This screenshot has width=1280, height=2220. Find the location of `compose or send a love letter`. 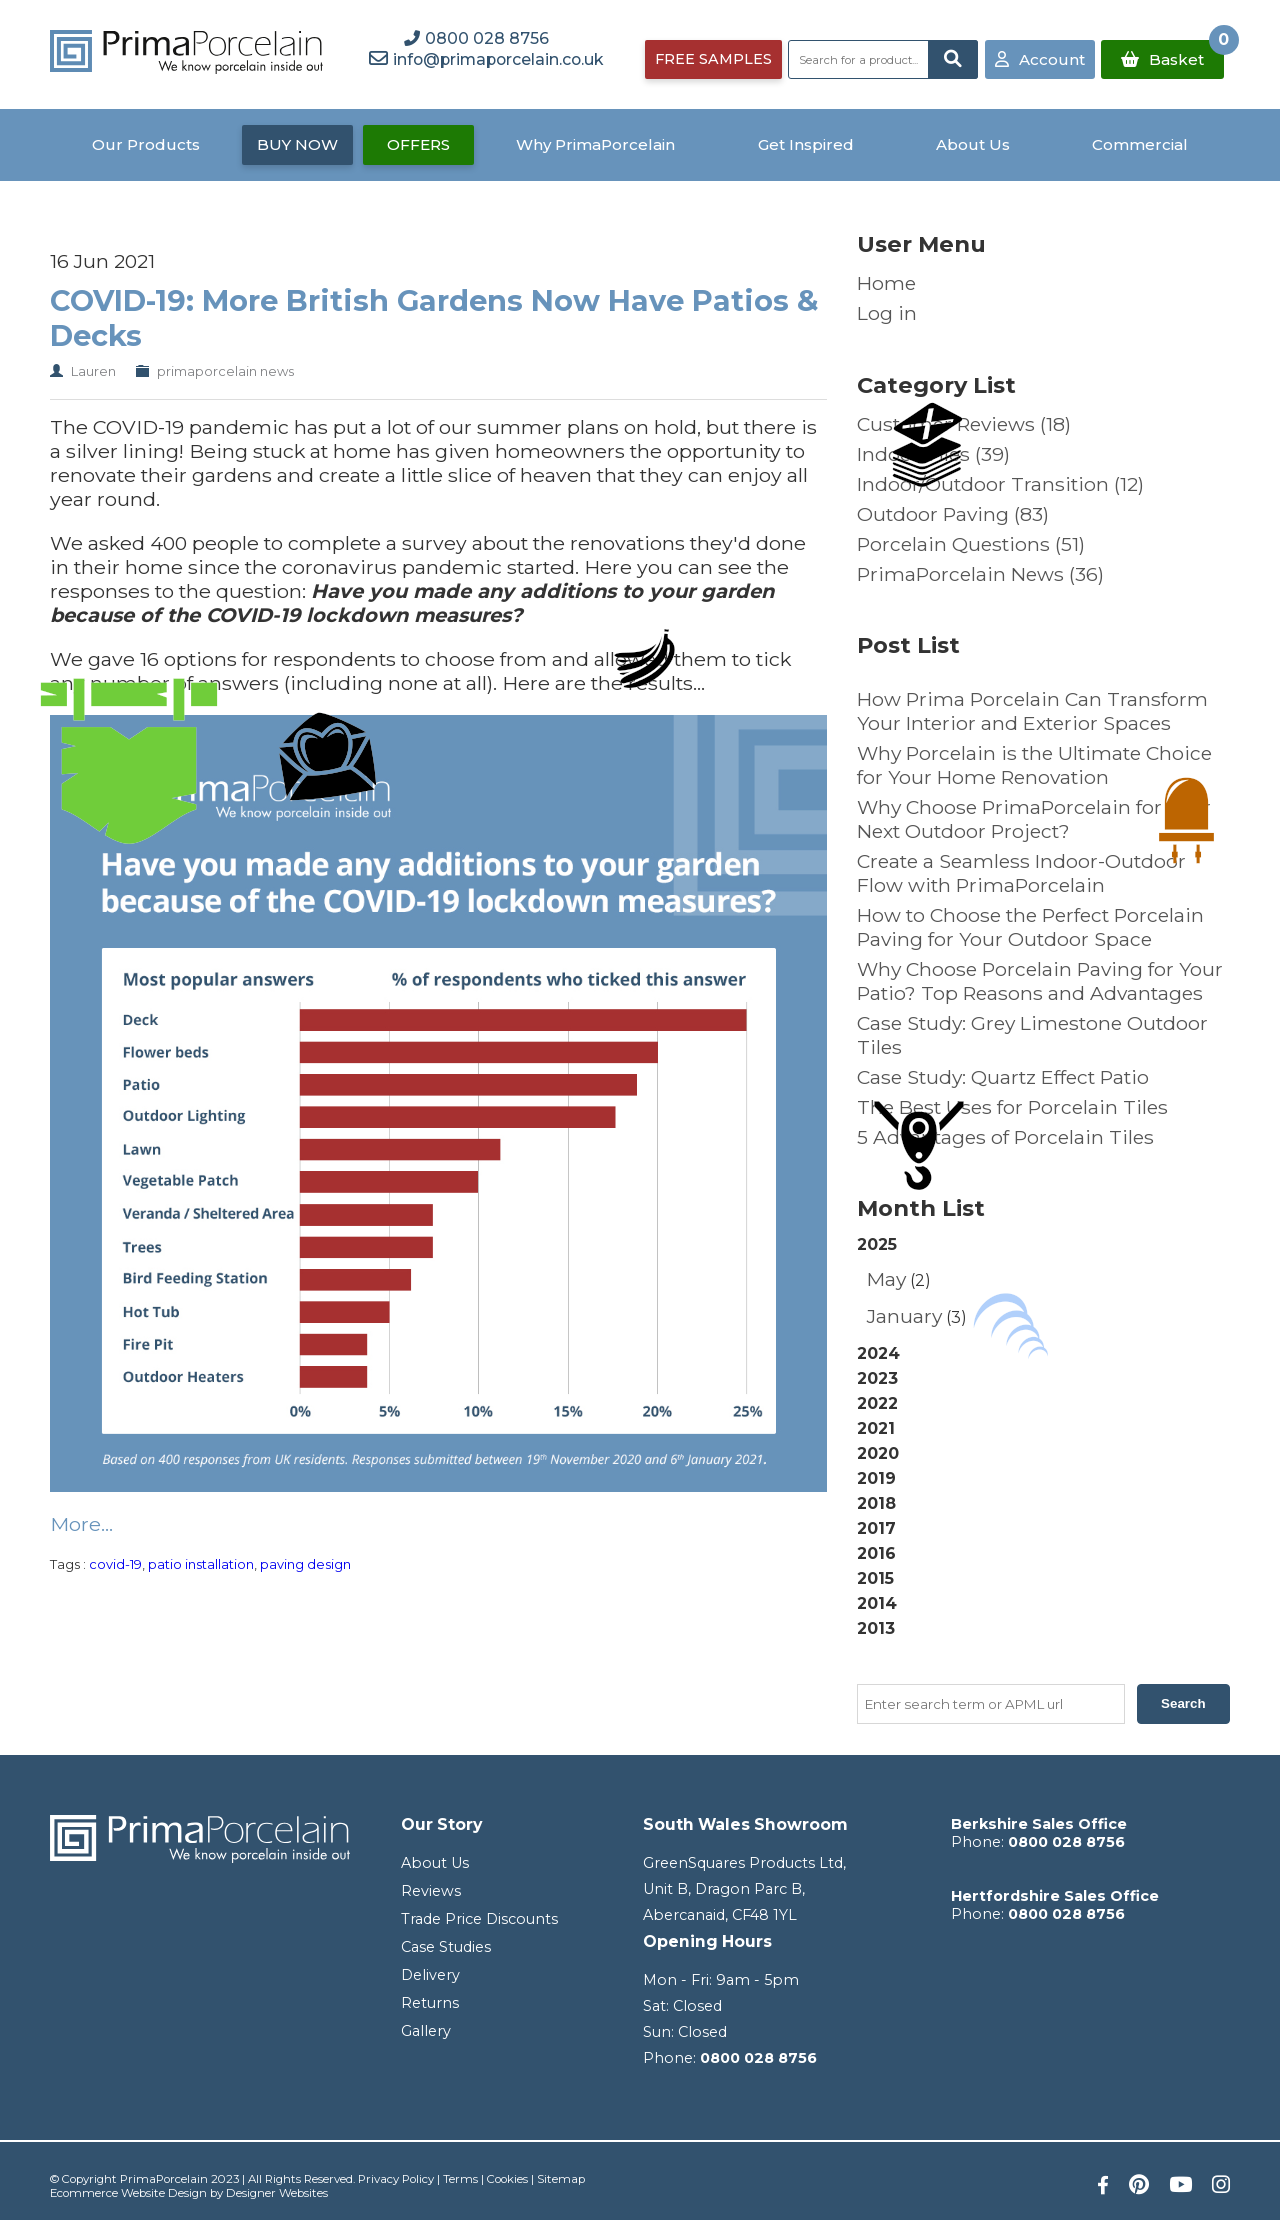

compose or send a love letter is located at coordinates (327, 756).